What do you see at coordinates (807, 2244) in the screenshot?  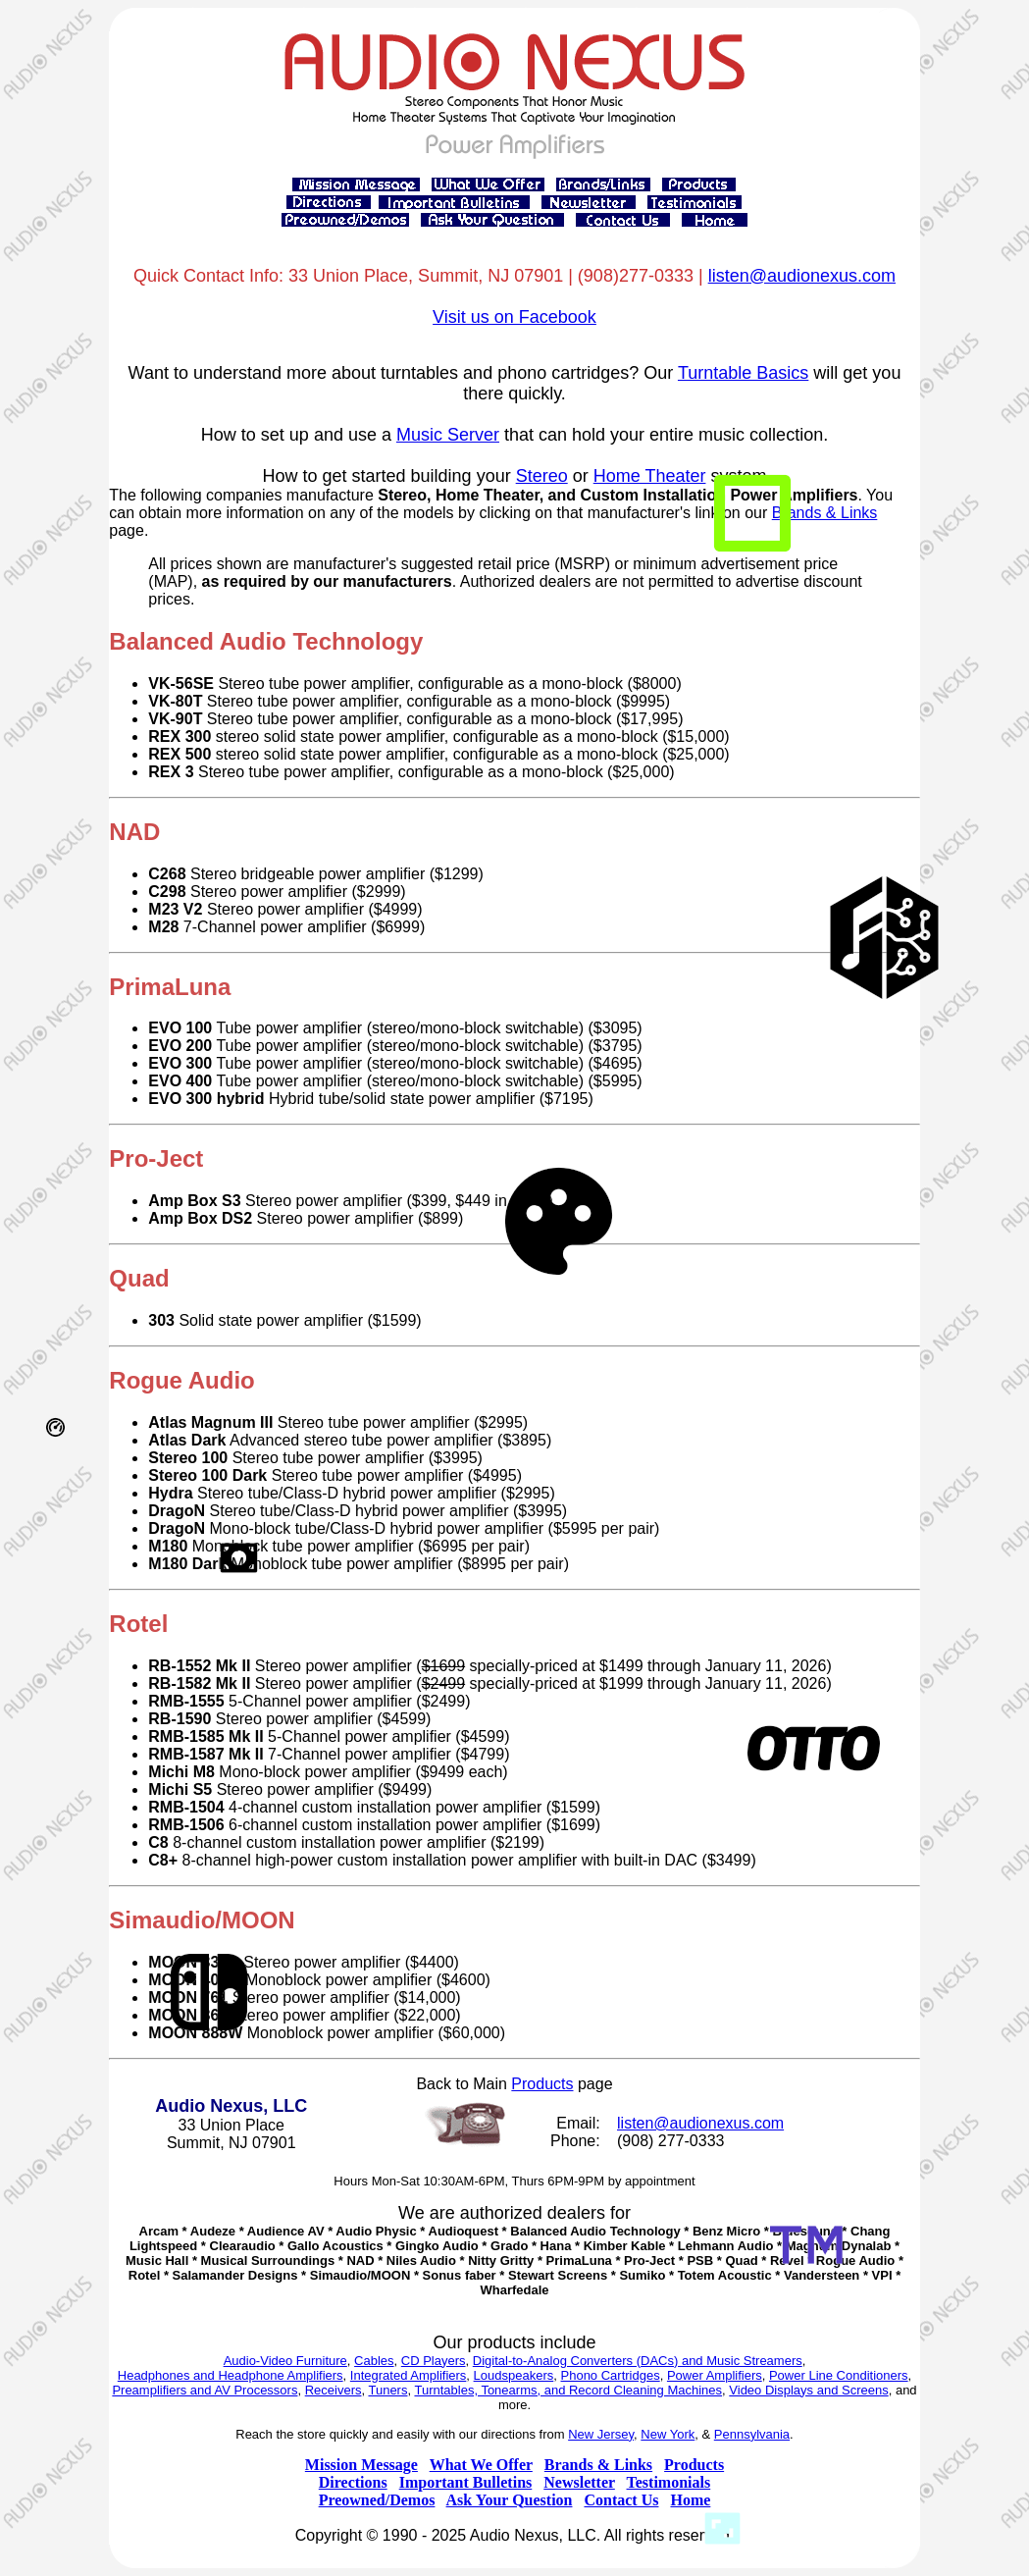 I see `indicates trademarked content or branding` at bounding box center [807, 2244].